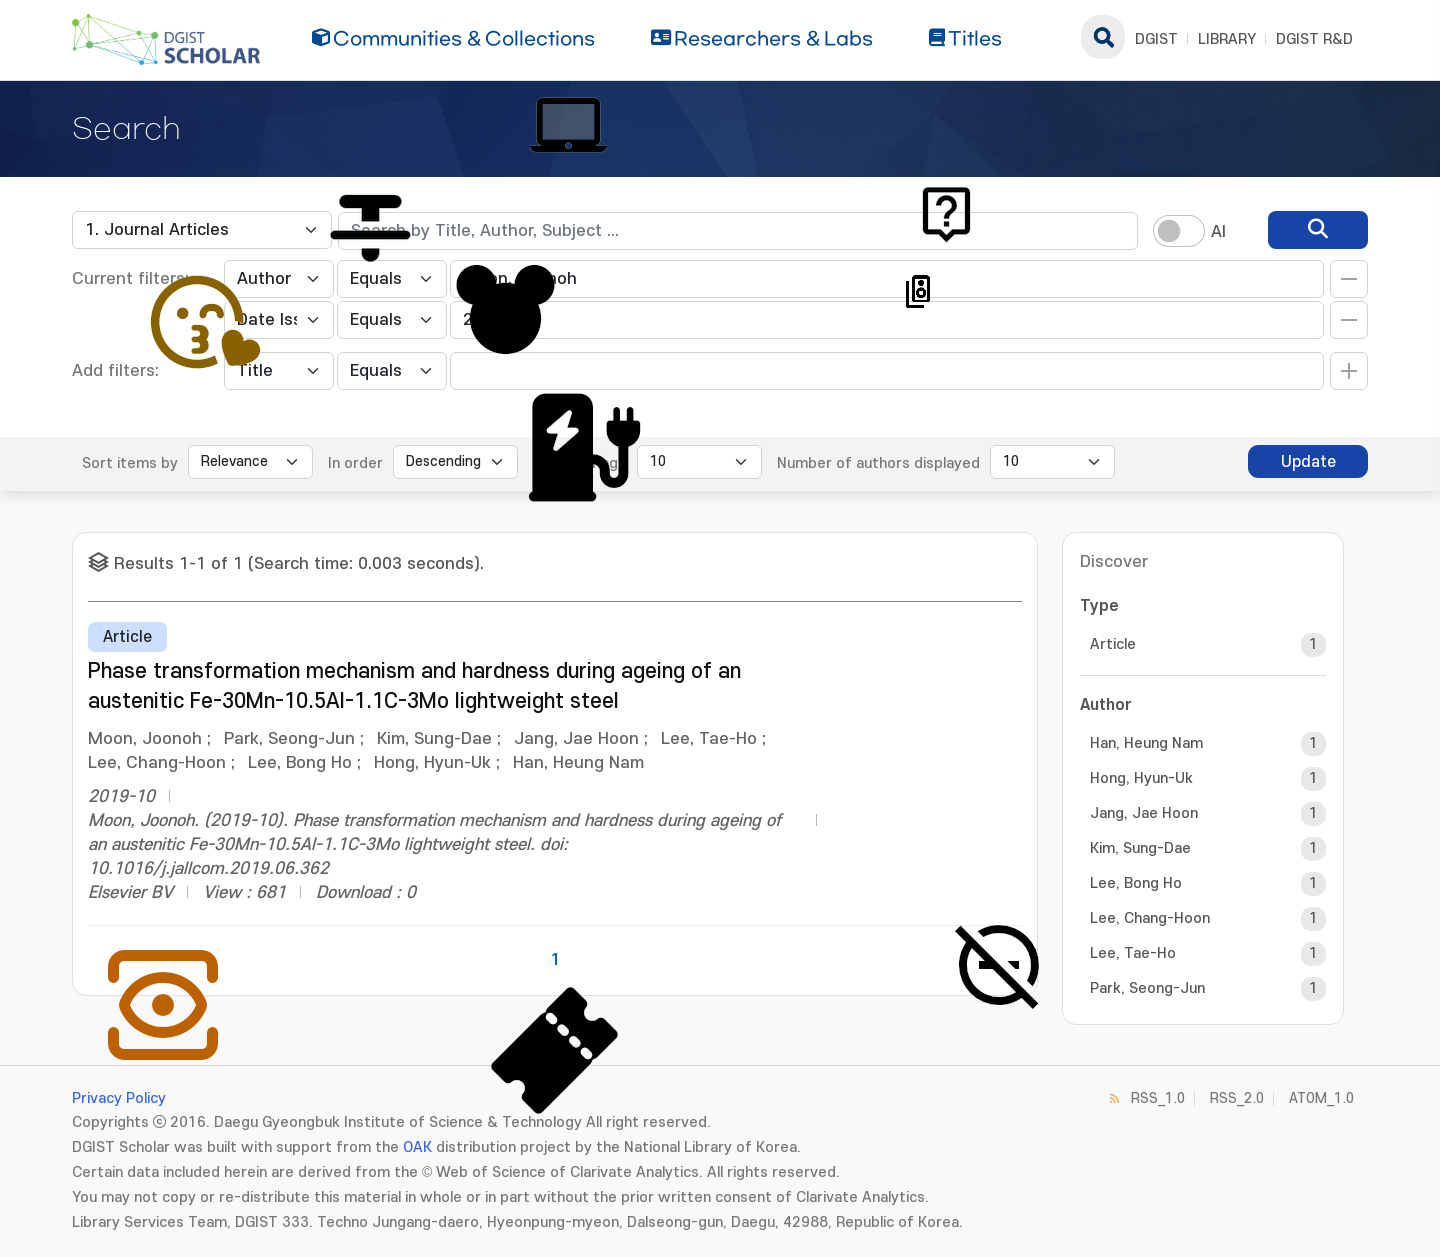 The image size is (1440, 1257). What do you see at coordinates (946, 213) in the screenshot?
I see `access live help or support chat` at bounding box center [946, 213].